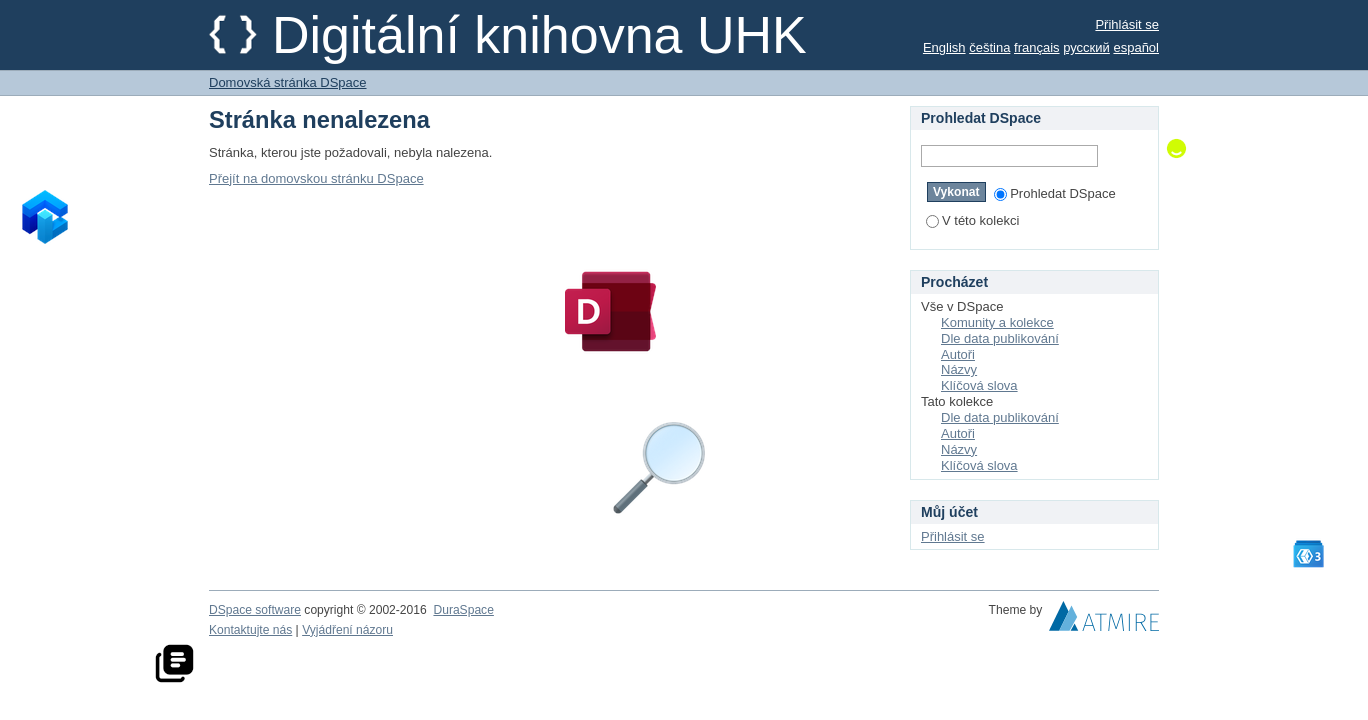 Image resolution: width=1368 pixels, height=720 pixels. I want to click on open microsoft maquette app, so click(45, 217).